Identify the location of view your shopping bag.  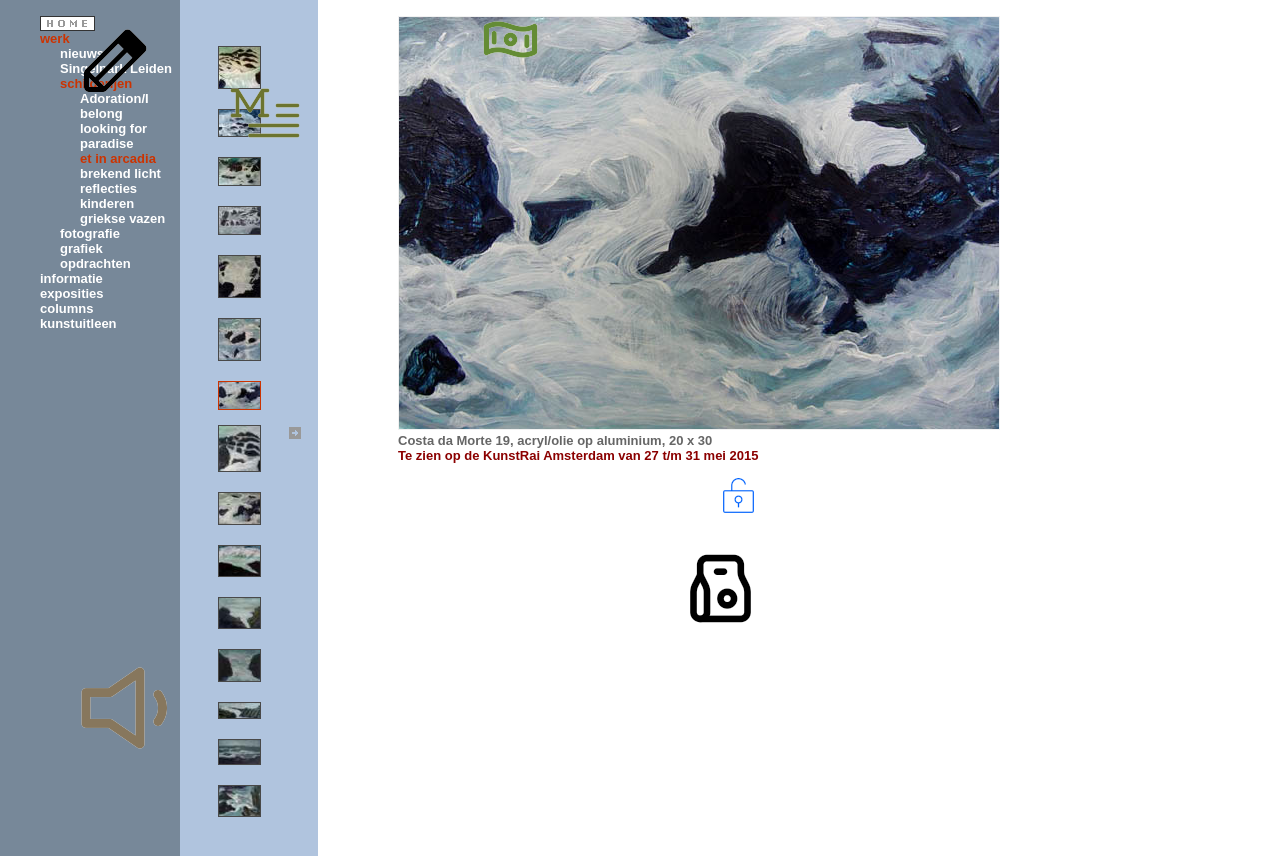
(720, 588).